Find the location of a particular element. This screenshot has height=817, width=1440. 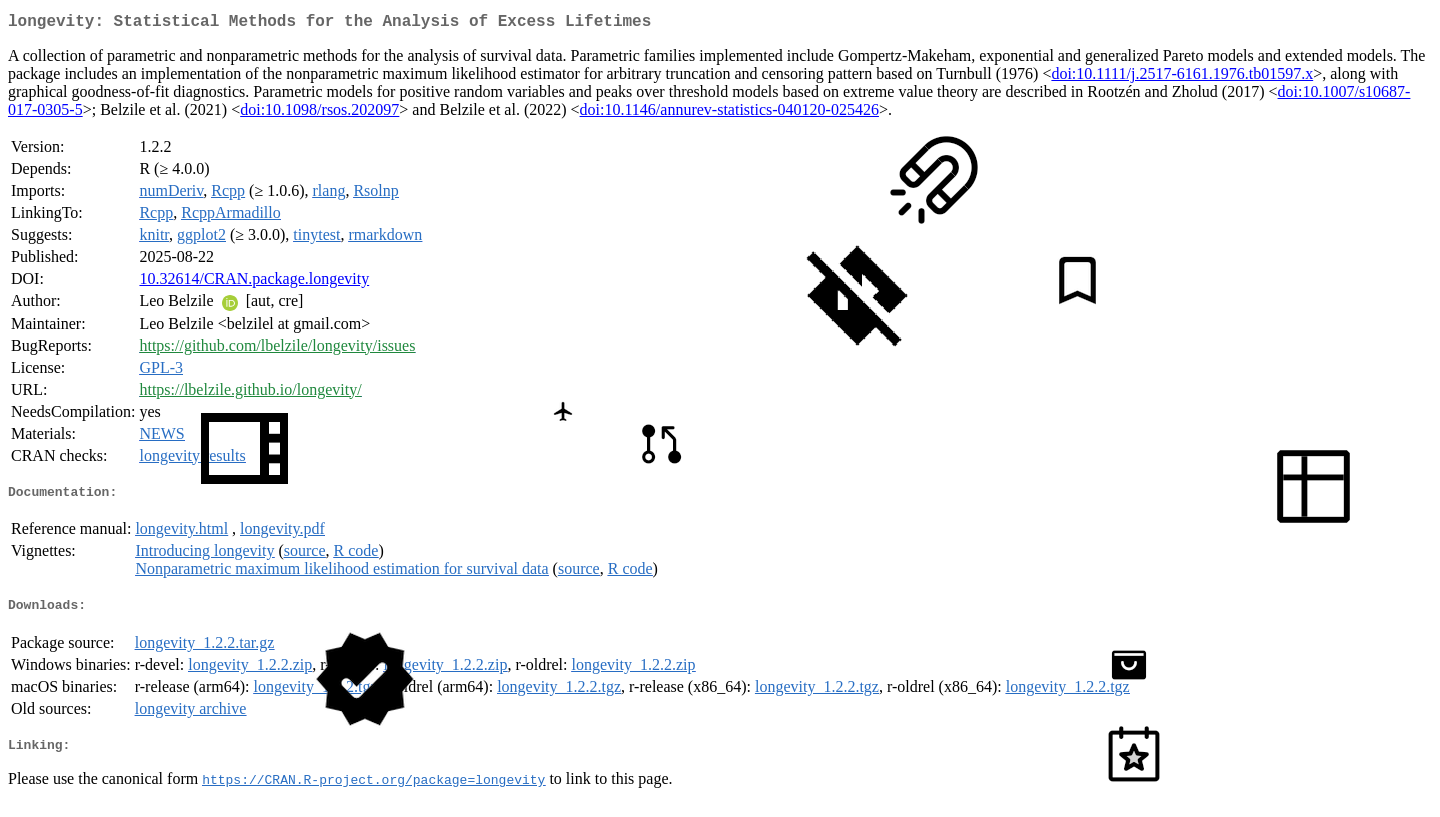

view github project board is located at coordinates (1313, 486).